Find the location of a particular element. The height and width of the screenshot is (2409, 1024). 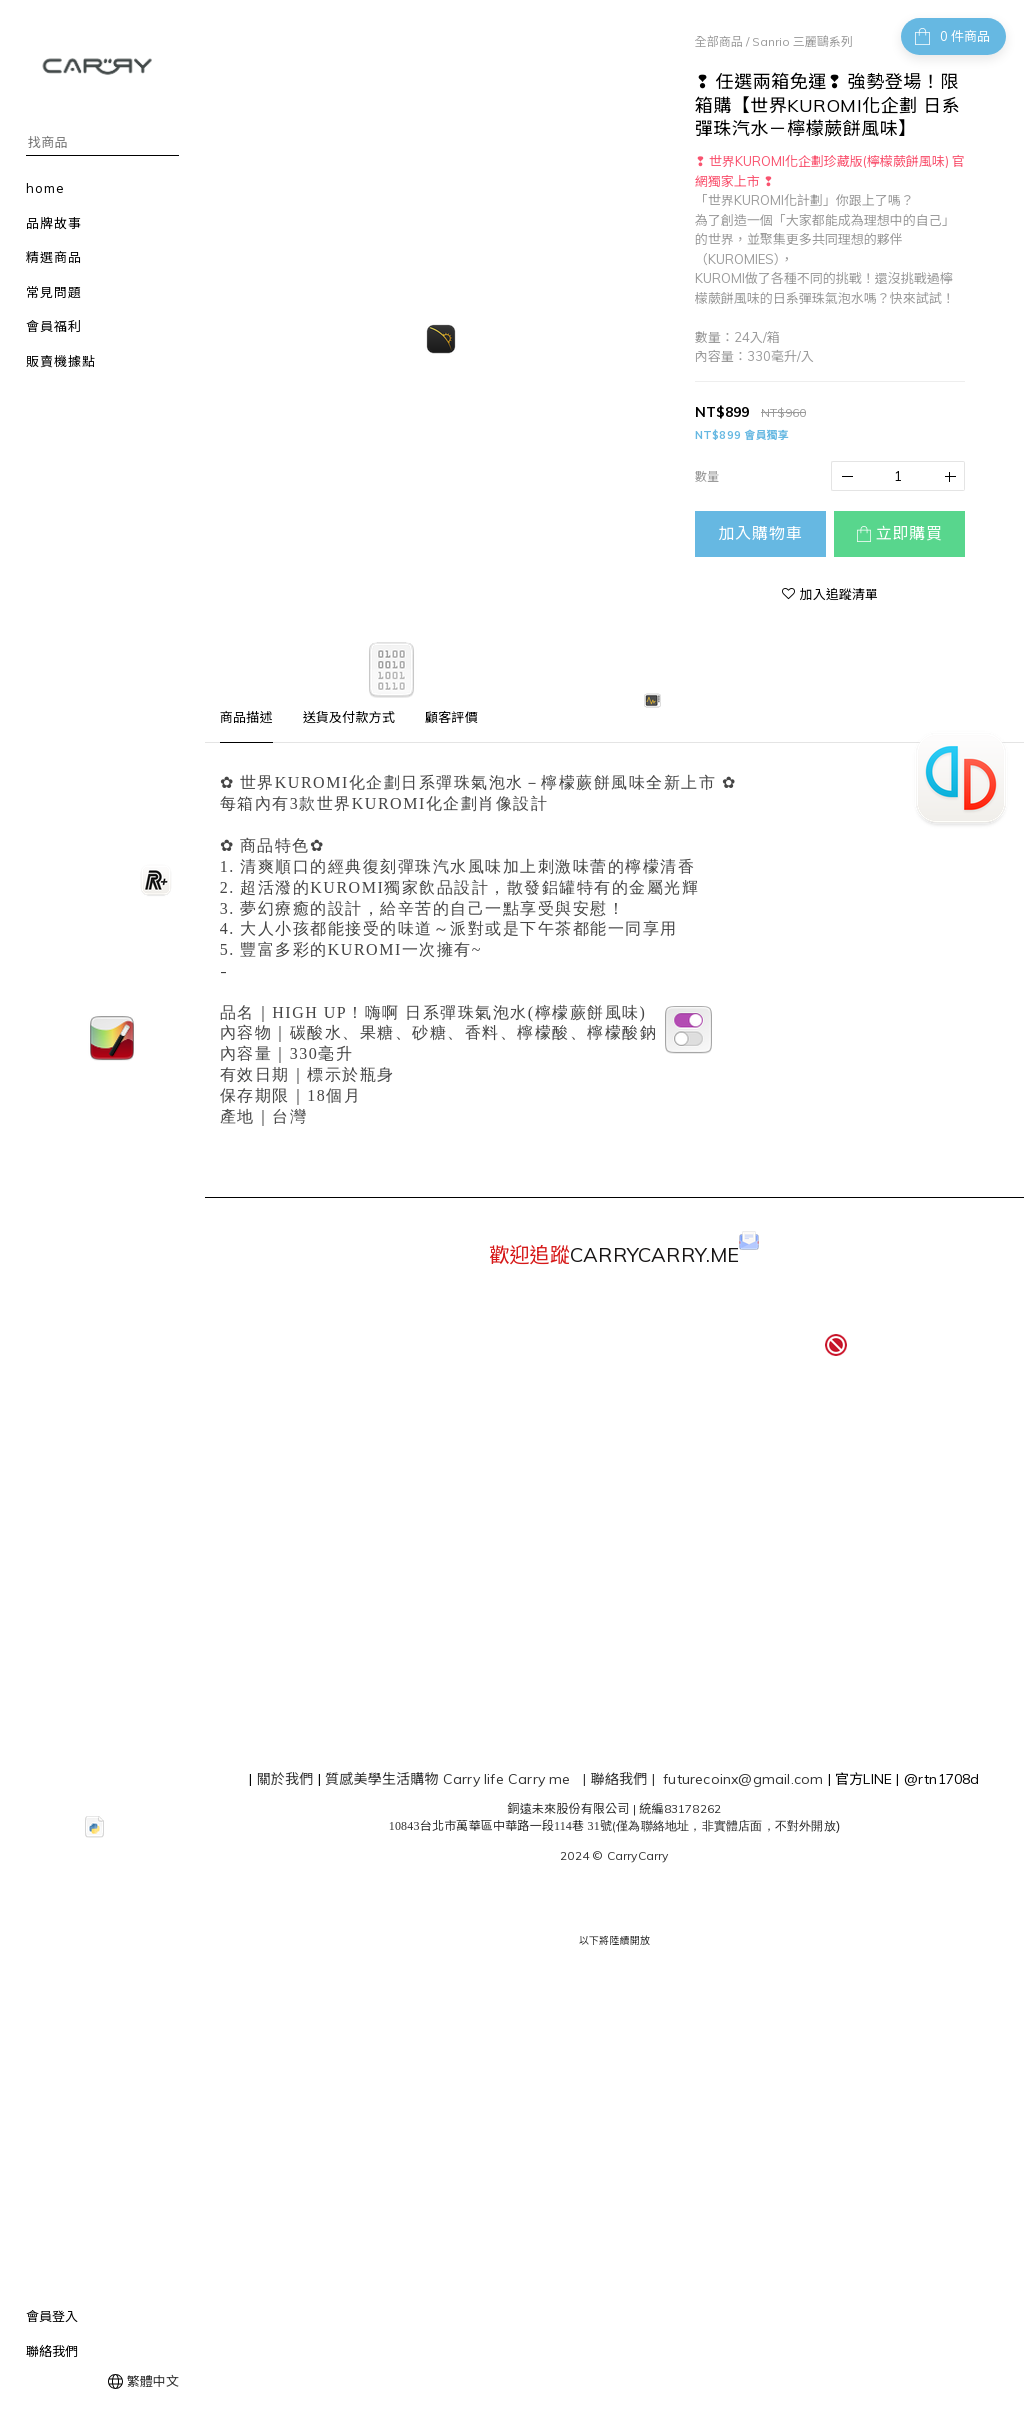

open system monitor application is located at coordinates (652, 700).